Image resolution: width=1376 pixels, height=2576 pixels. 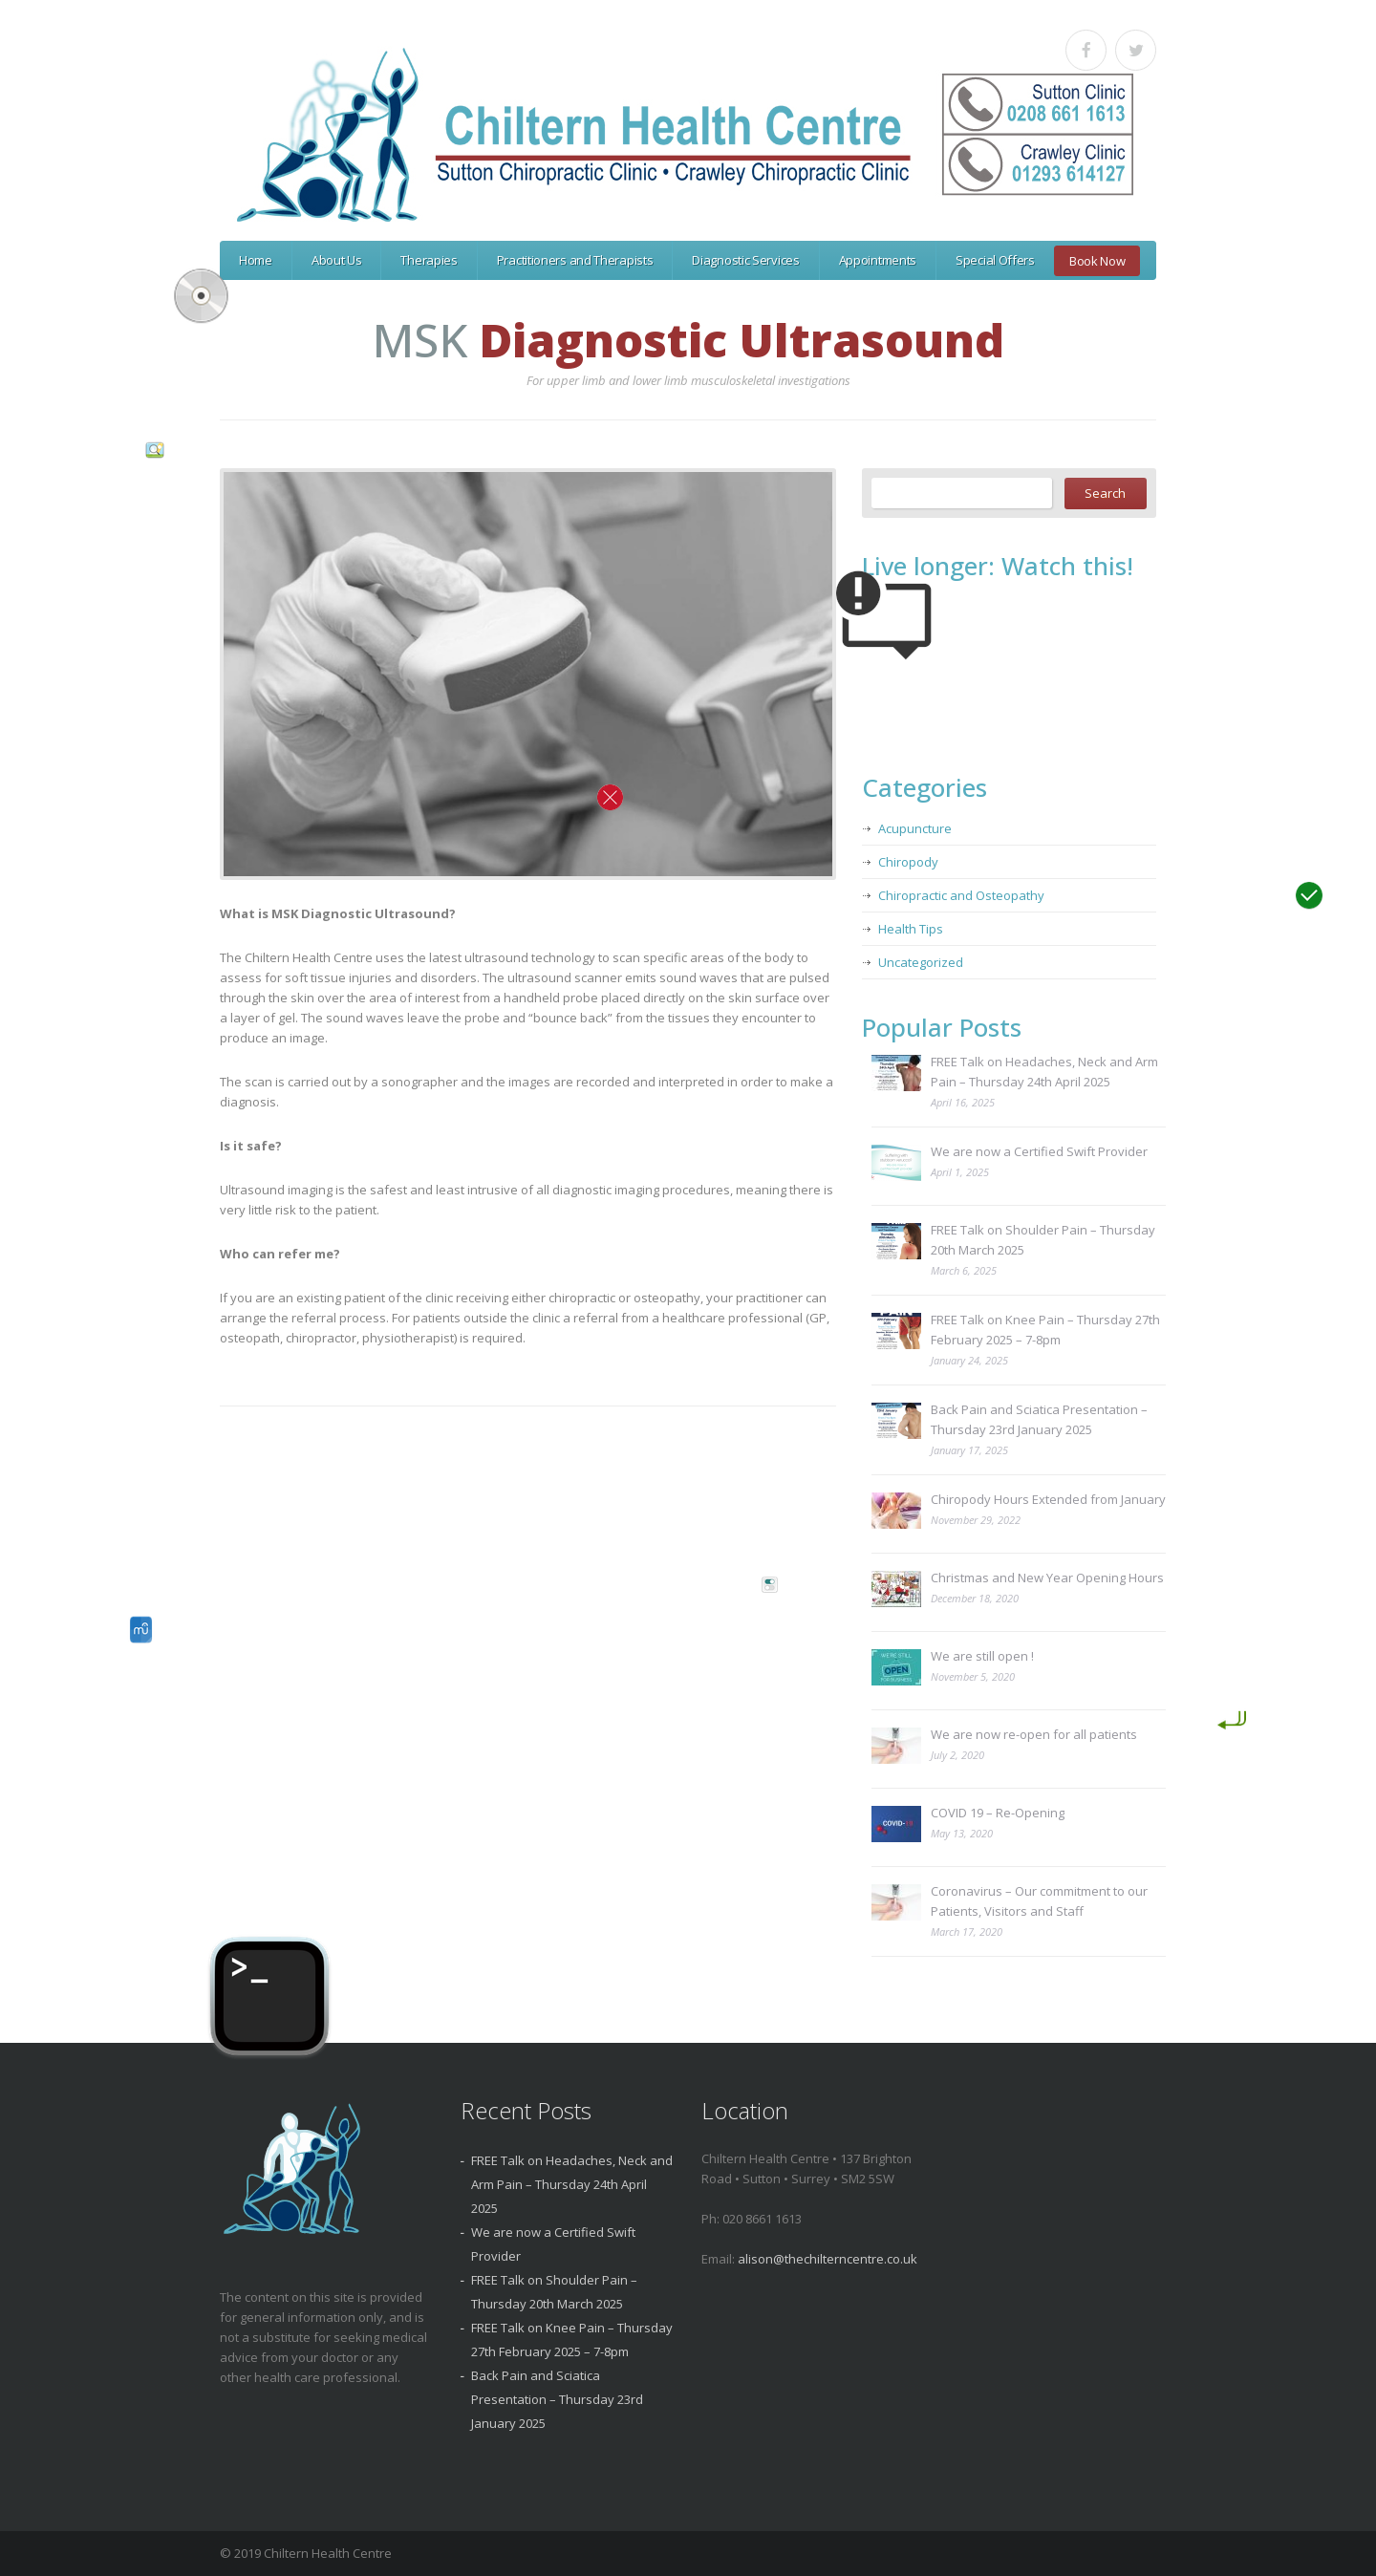 I want to click on open image viewer application, so click(x=155, y=450).